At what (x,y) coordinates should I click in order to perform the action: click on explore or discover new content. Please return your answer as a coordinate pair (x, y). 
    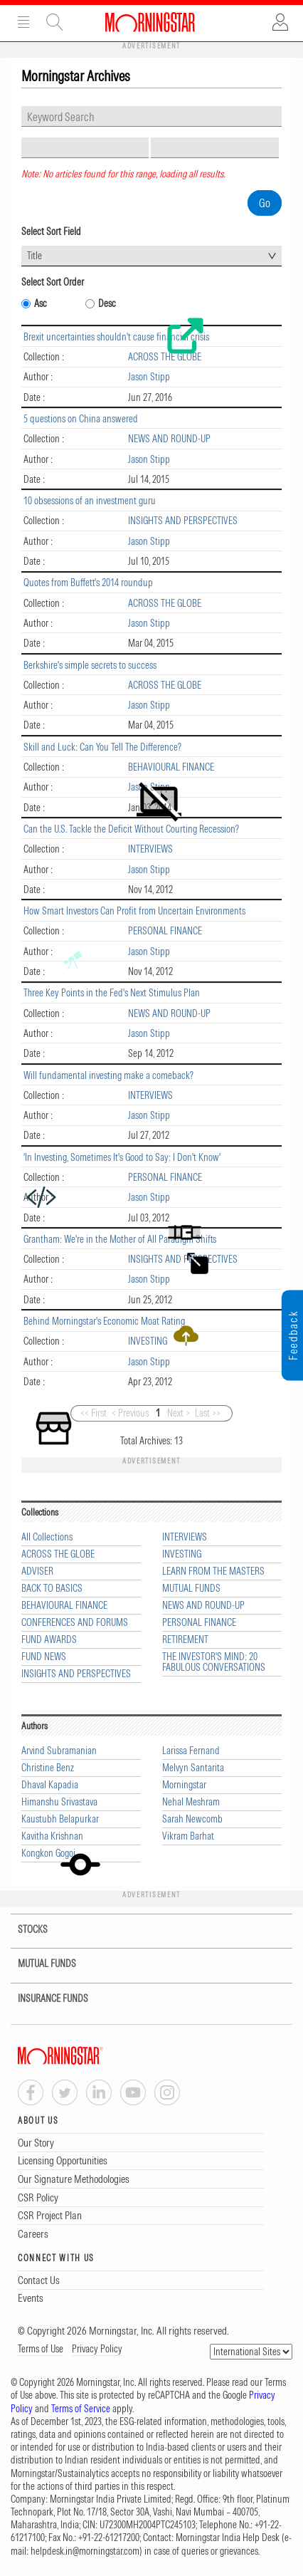
    Looking at the image, I should click on (73, 960).